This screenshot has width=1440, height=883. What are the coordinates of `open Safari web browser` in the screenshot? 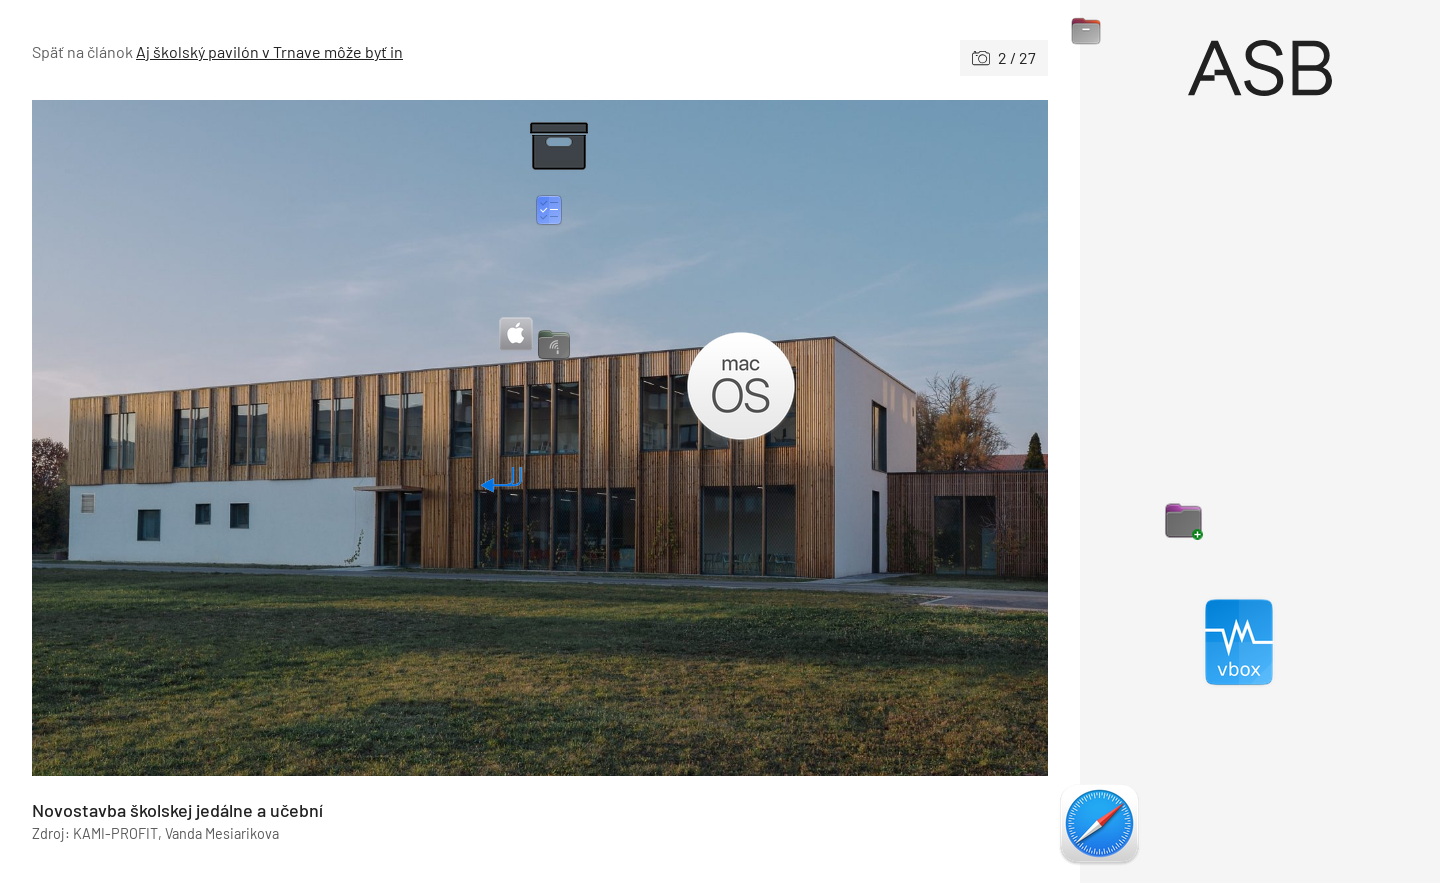 It's located at (1099, 823).